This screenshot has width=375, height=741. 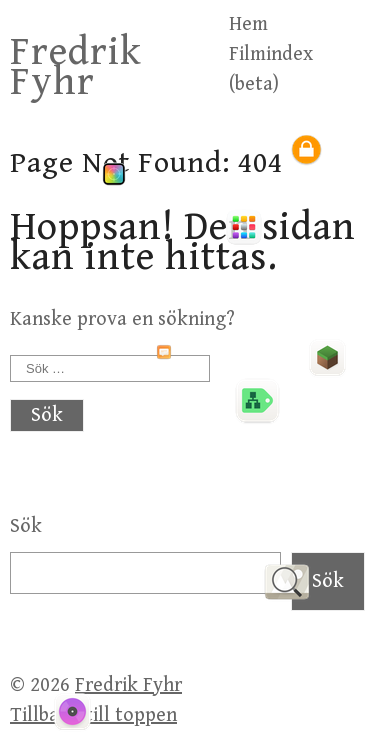 I want to click on launch minecraft, so click(x=327, y=357).